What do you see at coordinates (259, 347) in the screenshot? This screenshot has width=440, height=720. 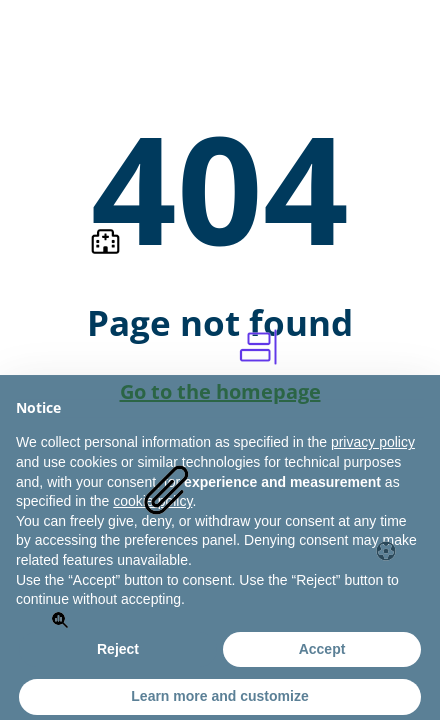 I see `align text or content to the right` at bounding box center [259, 347].